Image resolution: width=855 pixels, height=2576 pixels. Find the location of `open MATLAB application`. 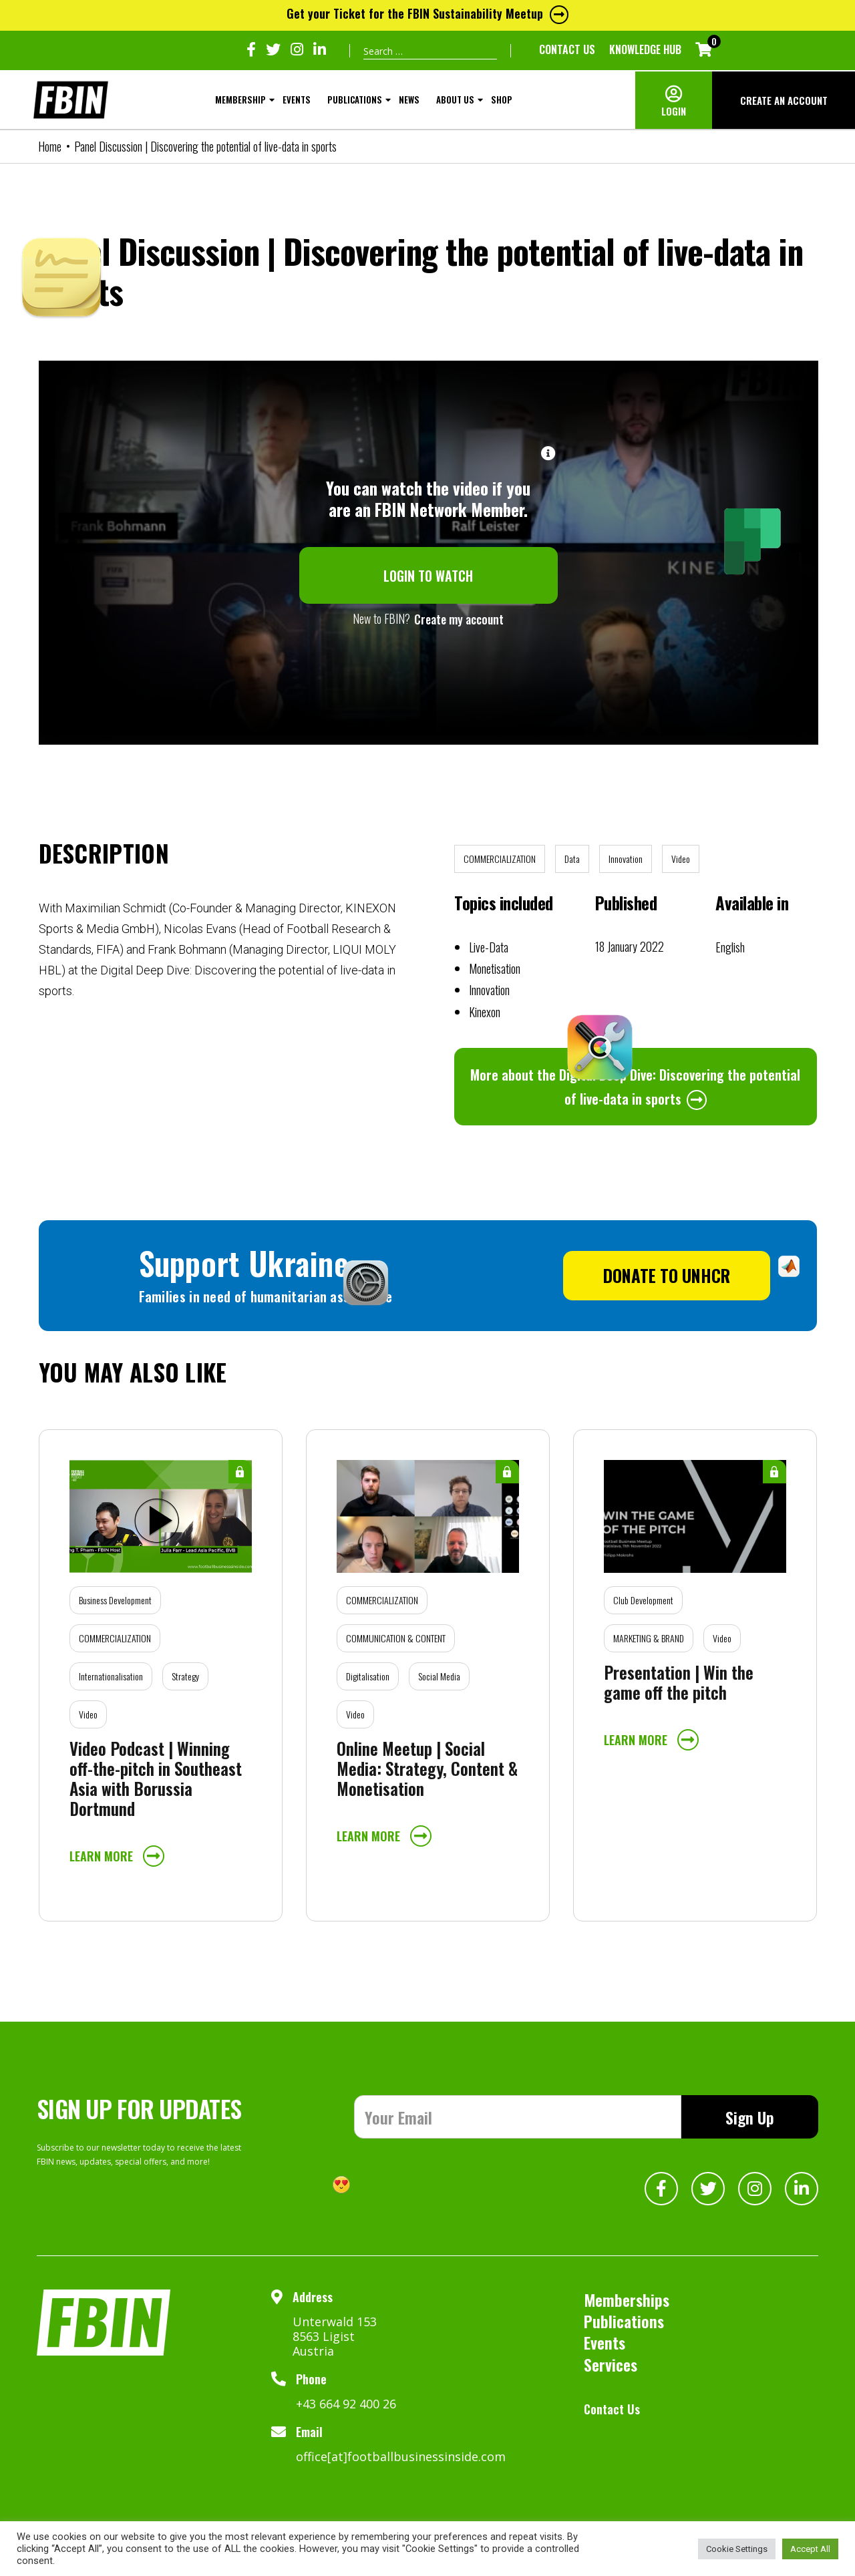

open MATLAB application is located at coordinates (789, 1266).